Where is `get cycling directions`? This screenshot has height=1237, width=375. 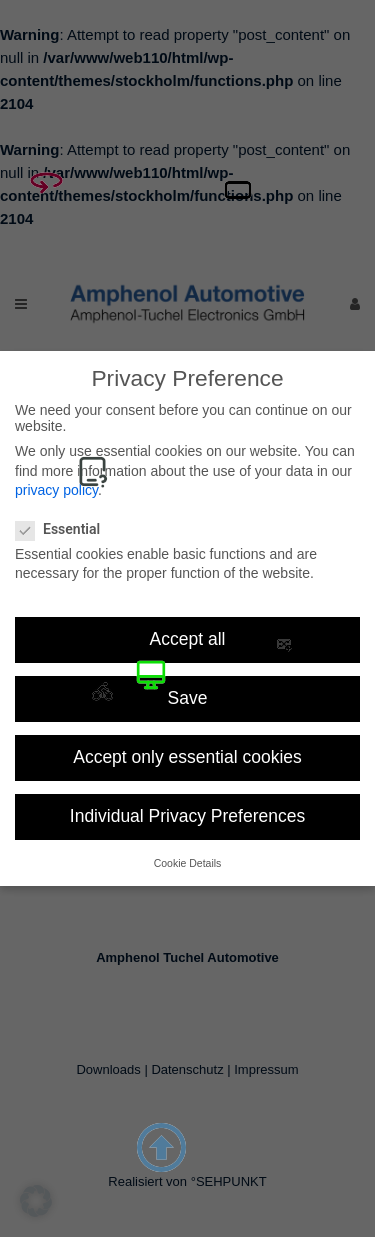 get cycling directions is located at coordinates (102, 691).